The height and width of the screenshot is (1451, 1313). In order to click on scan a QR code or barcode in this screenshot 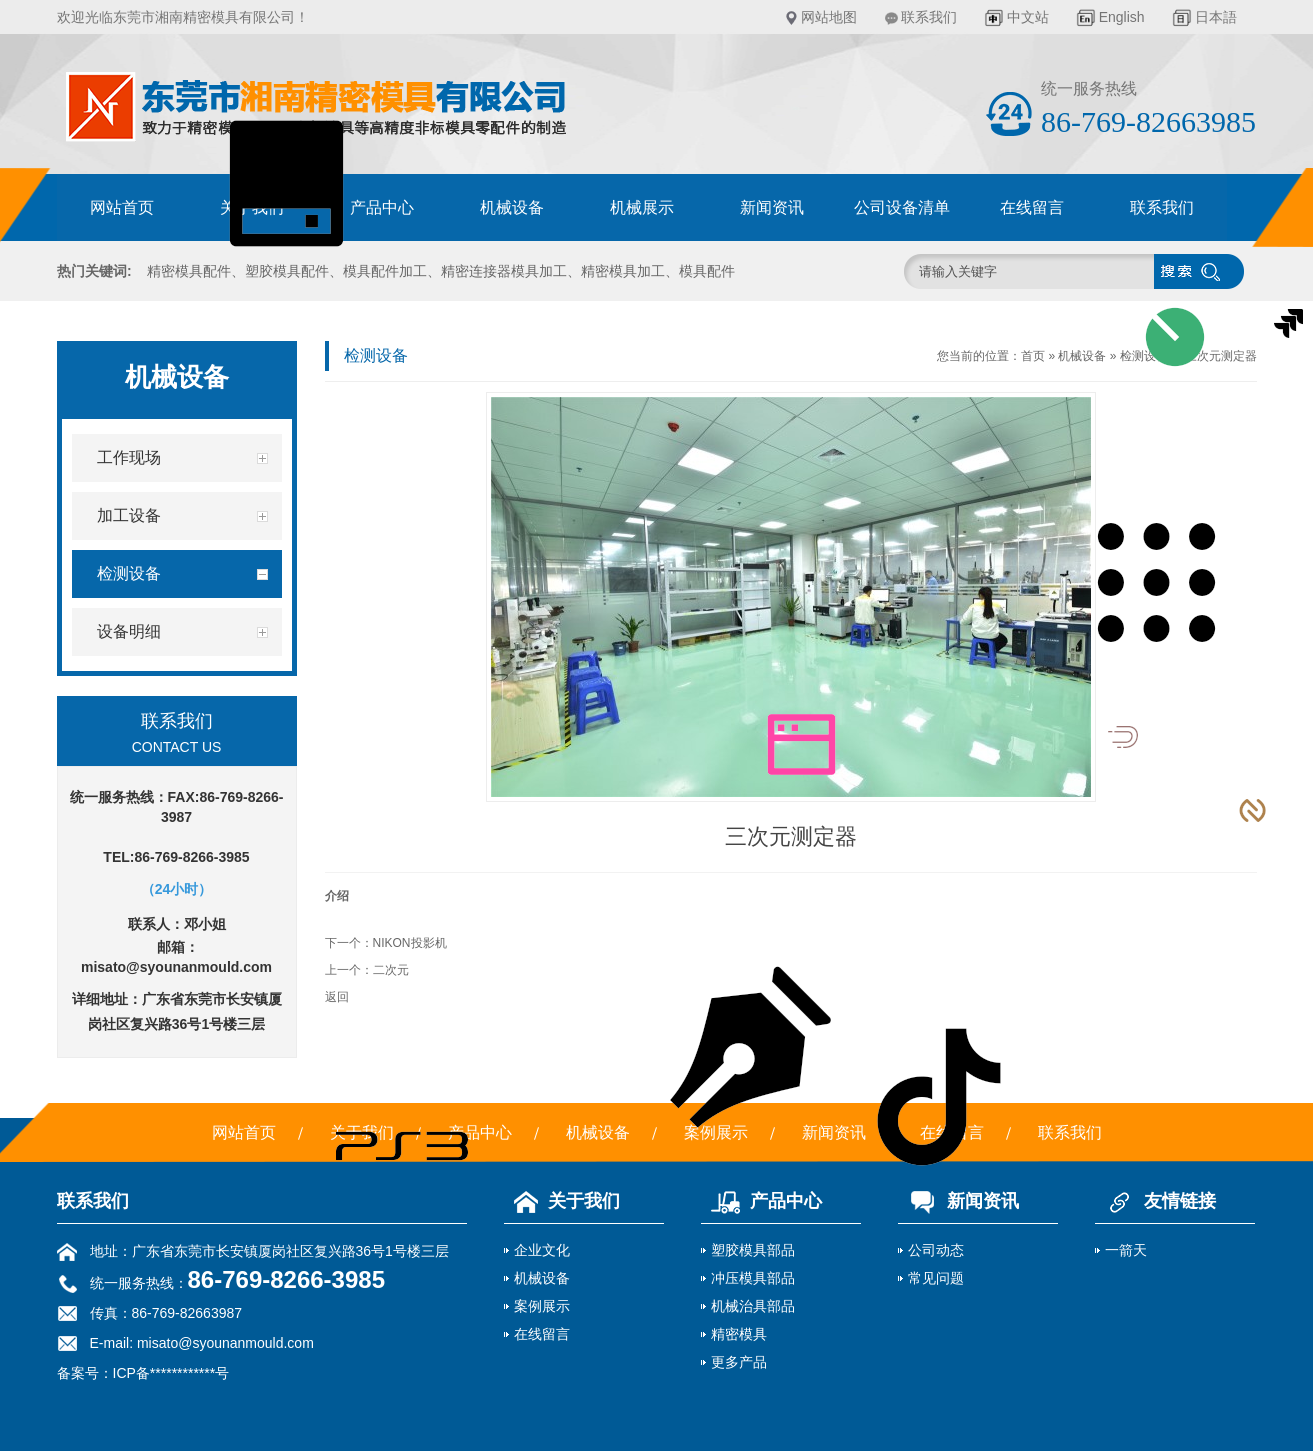, I will do `click(1175, 337)`.